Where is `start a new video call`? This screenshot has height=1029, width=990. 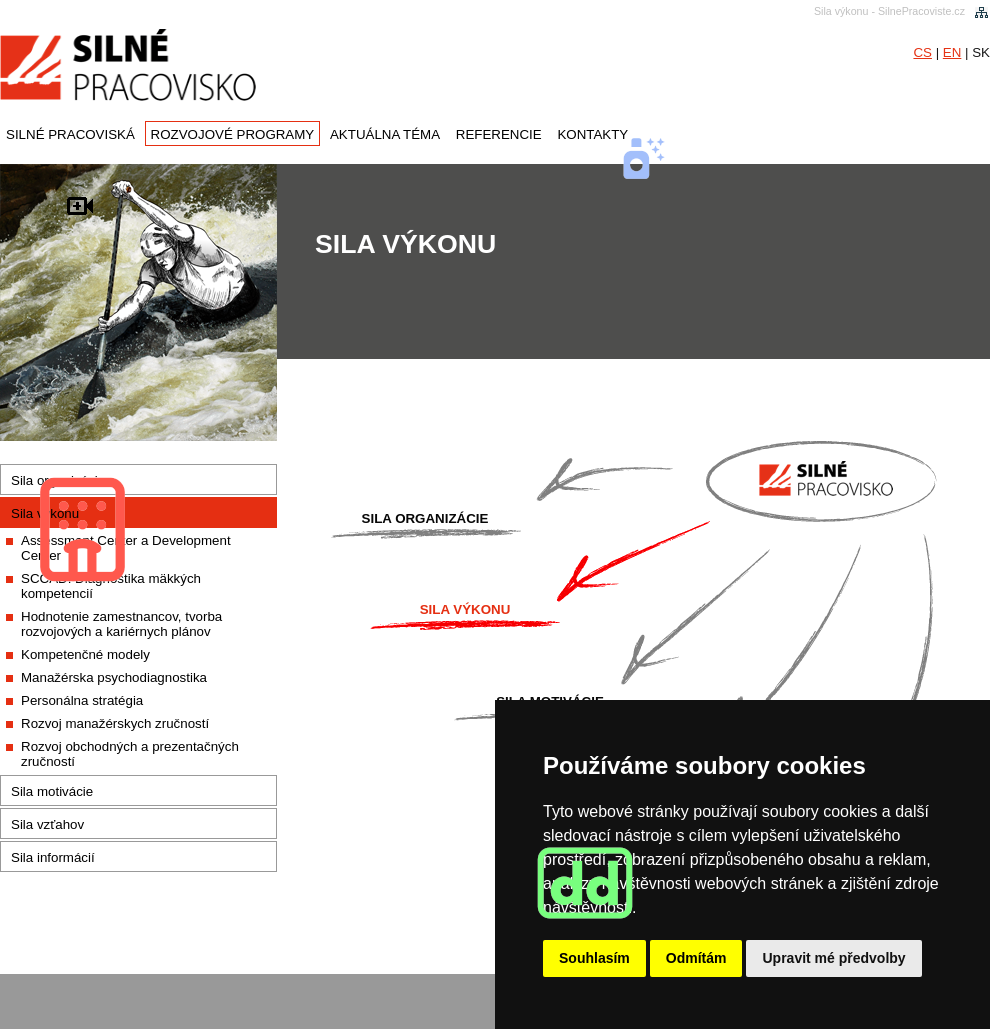 start a new video call is located at coordinates (80, 206).